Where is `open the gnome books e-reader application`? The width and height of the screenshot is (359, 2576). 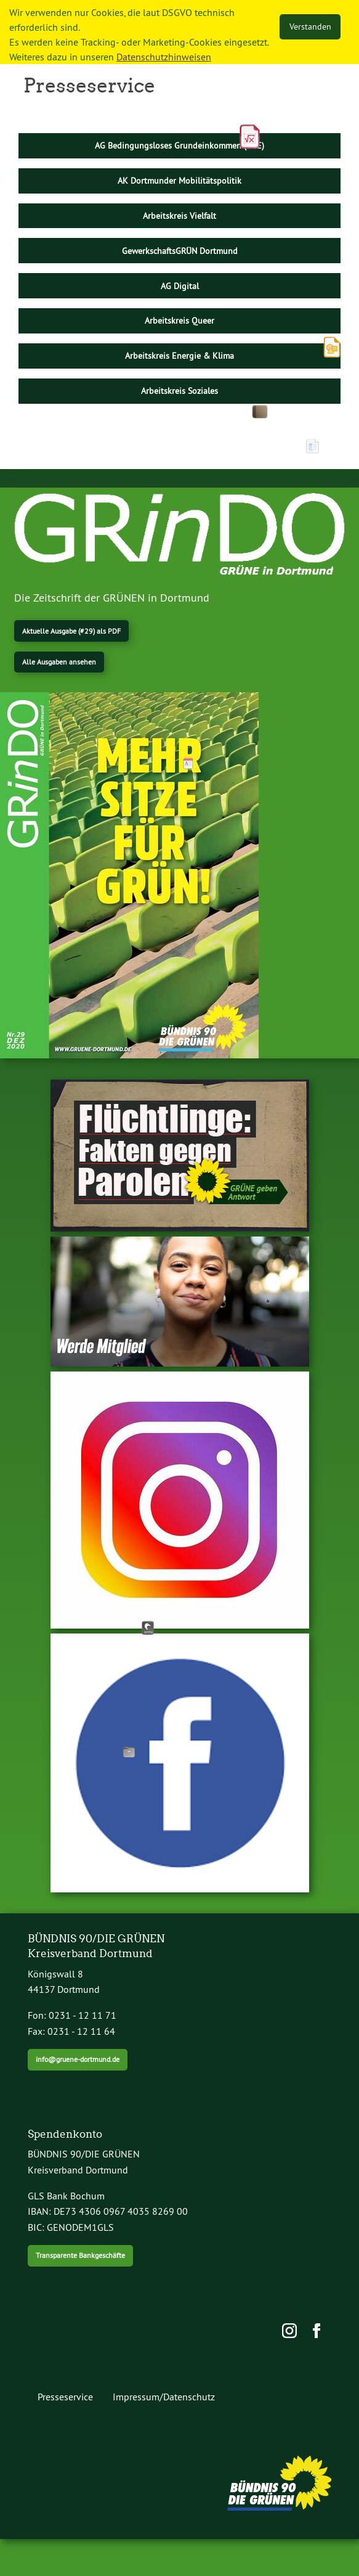
open the gnome books e-reader application is located at coordinates (188, 763).